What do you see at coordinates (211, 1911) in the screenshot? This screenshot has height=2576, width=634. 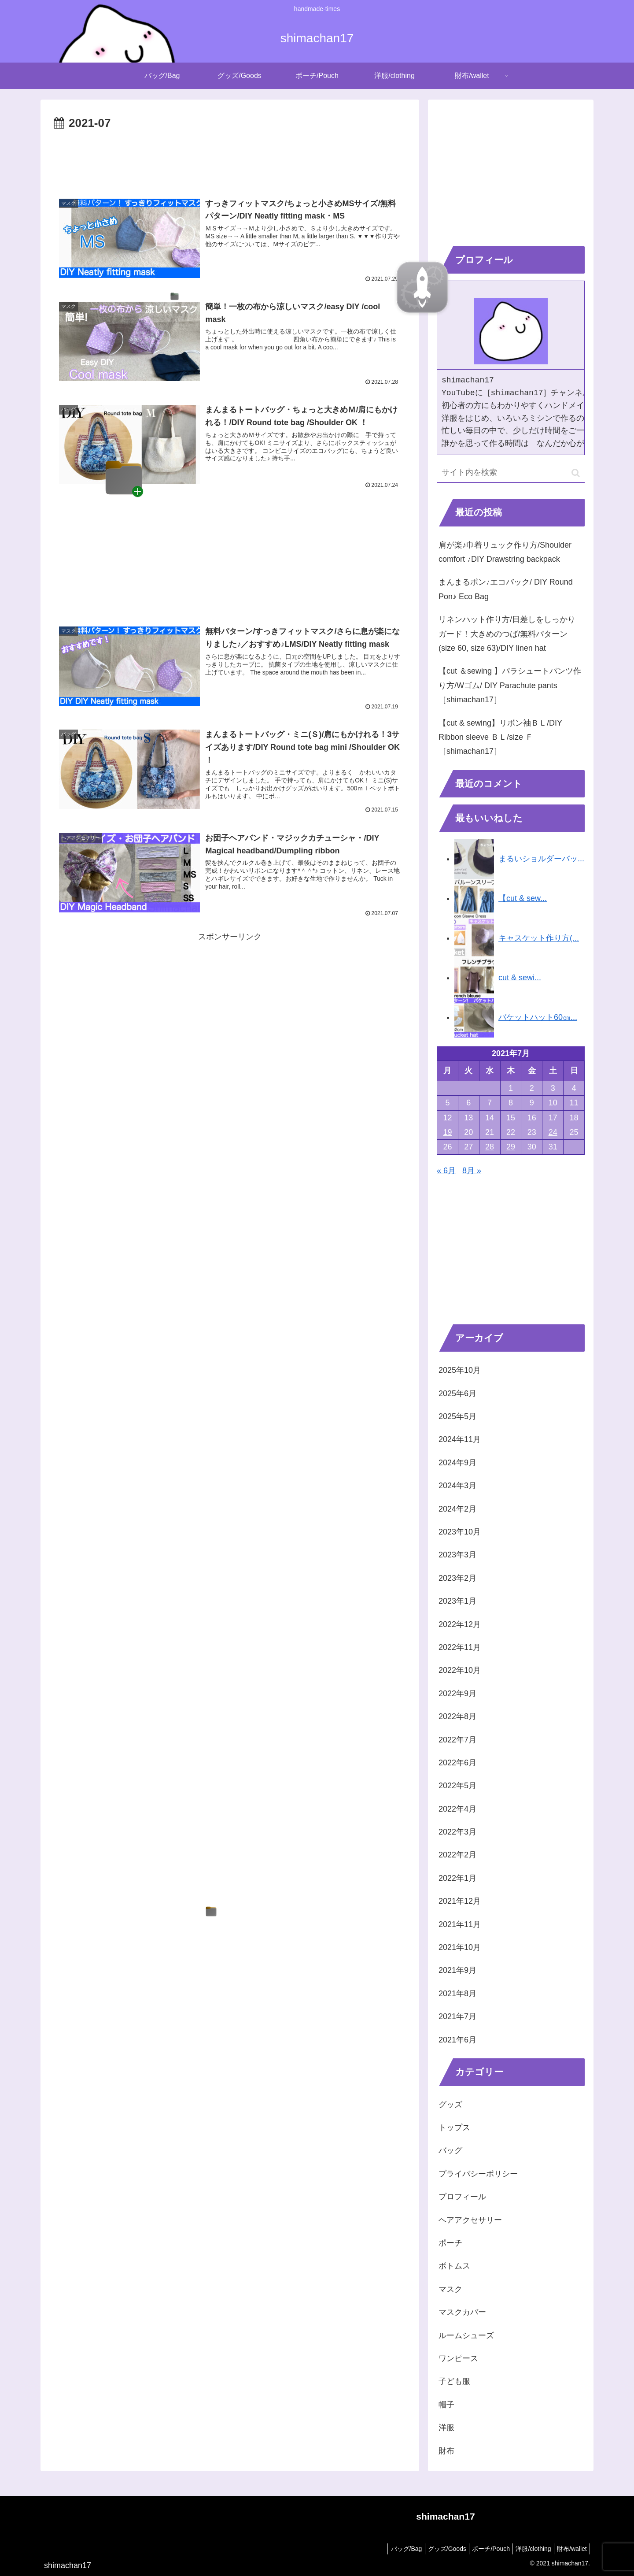 I see `open a folder to view its contents` at bounding box center [211, 1911].